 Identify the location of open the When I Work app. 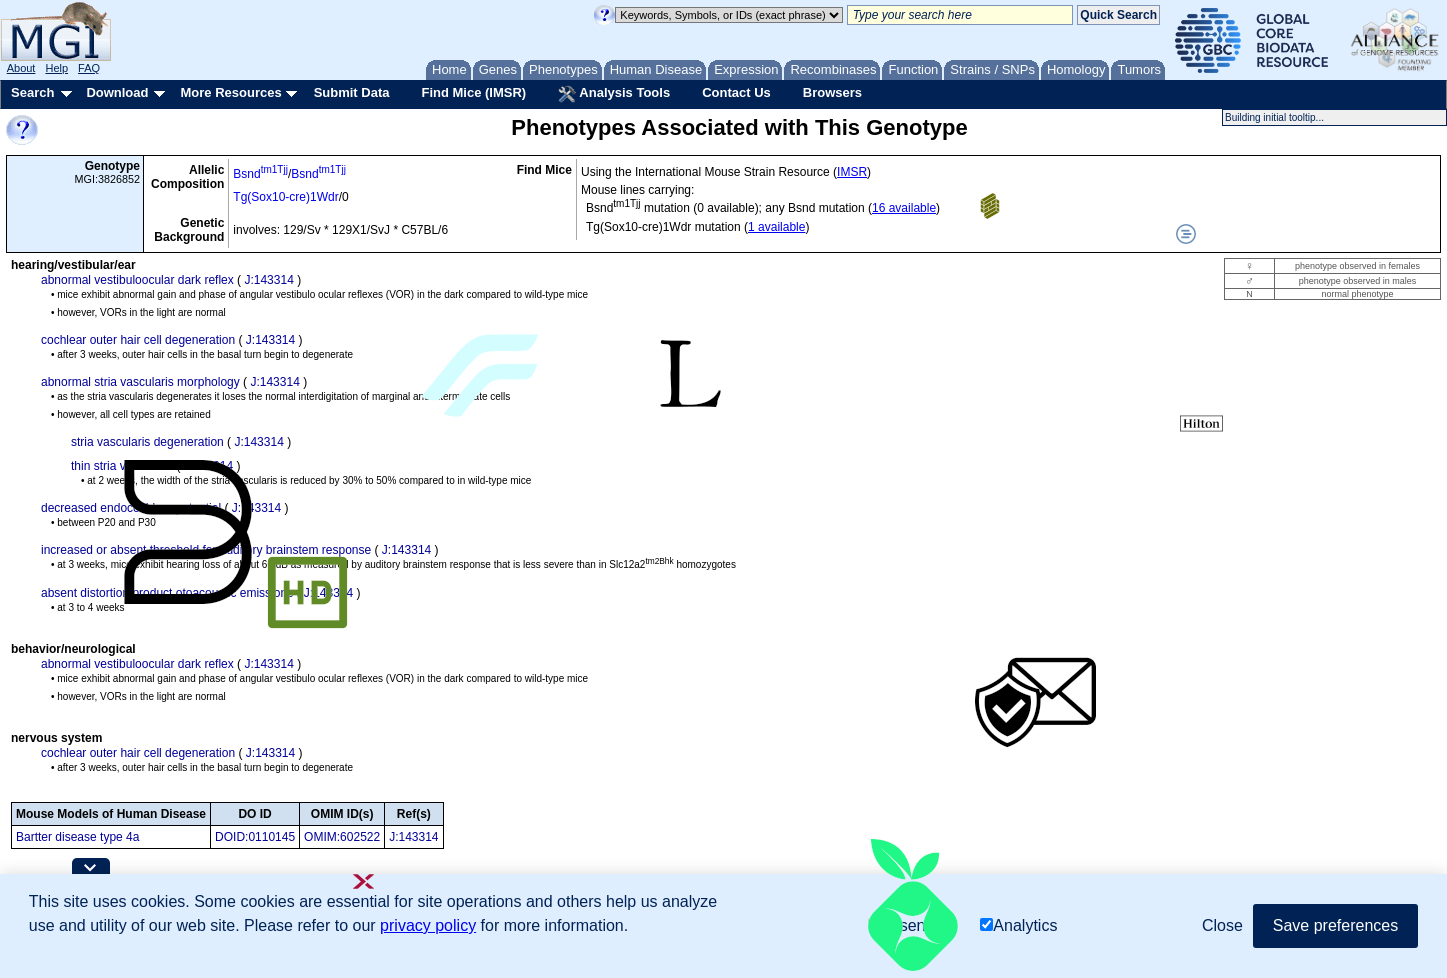
(1186, 234).